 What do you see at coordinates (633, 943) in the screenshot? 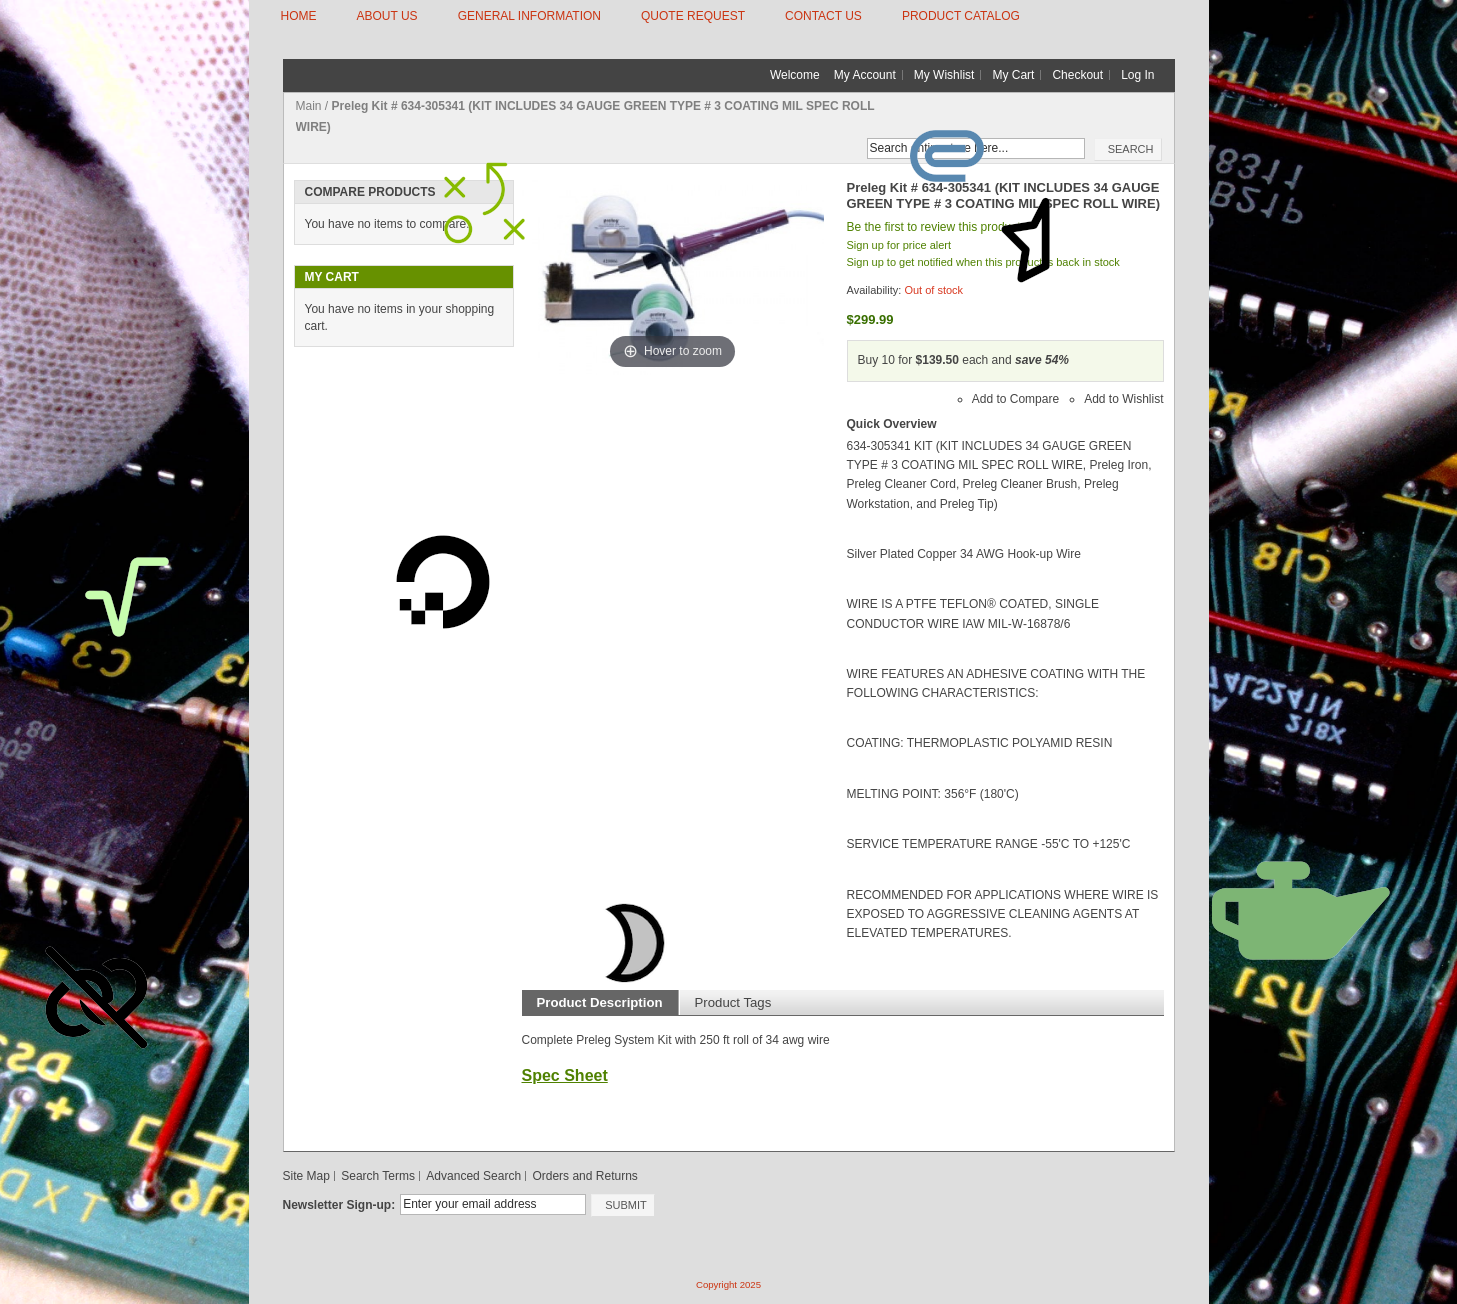
I see `toggle dark mode or night theme` at bounding box center [633, 943].